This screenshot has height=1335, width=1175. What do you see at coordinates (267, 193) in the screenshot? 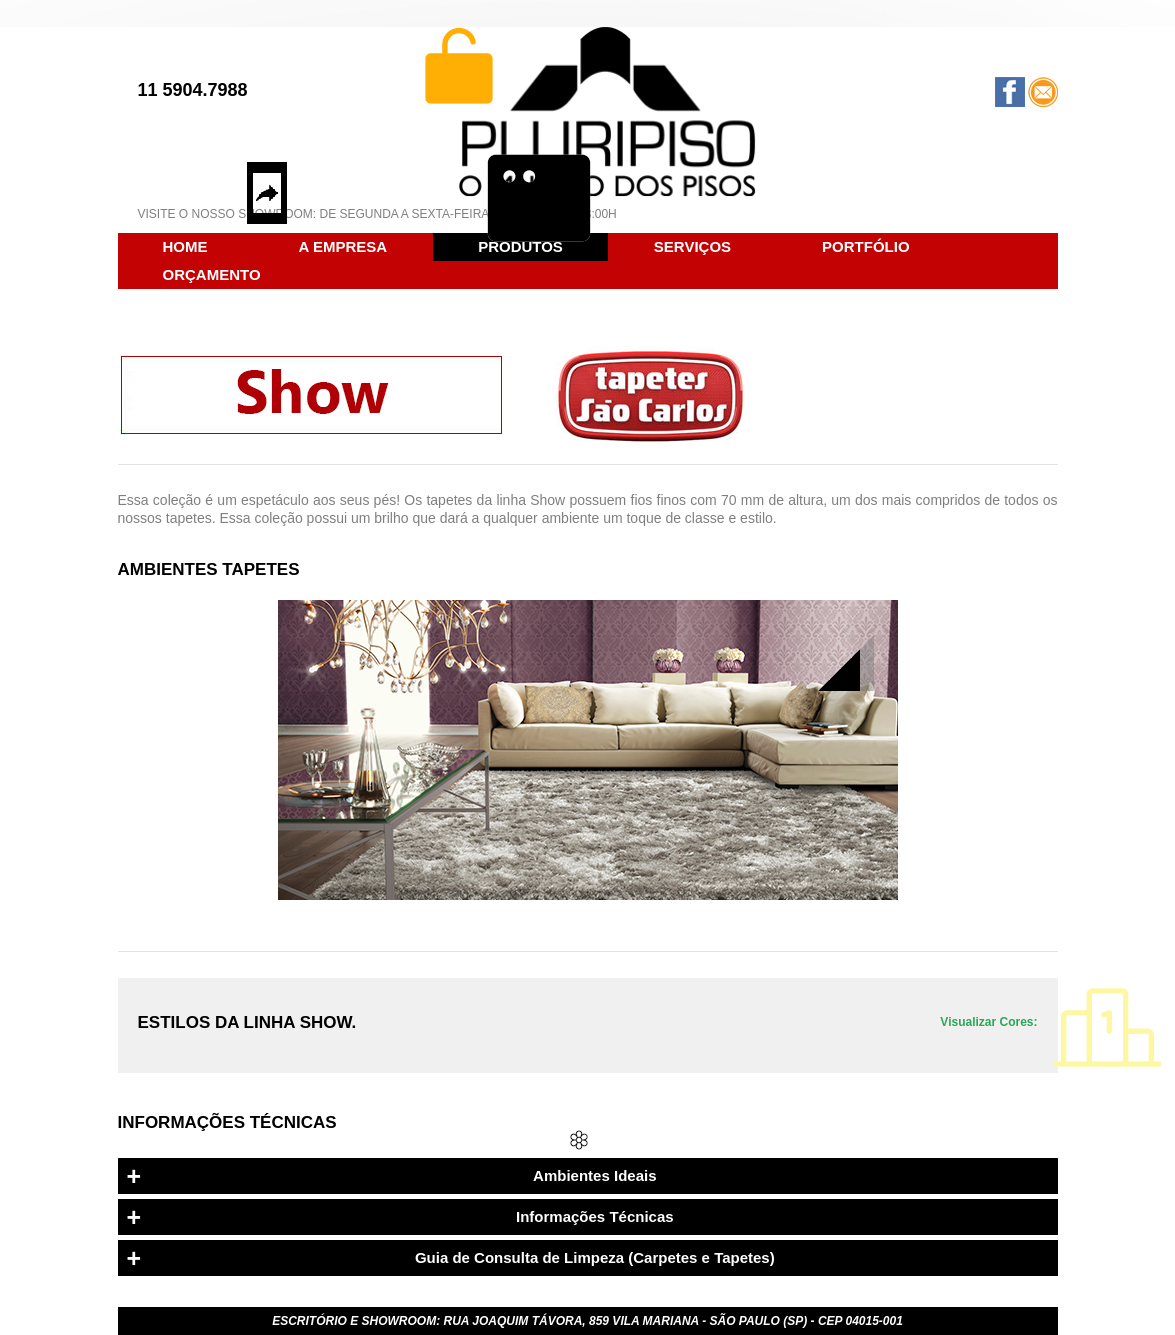
I see `share your mobile screen` at bounding box center [267, 193].